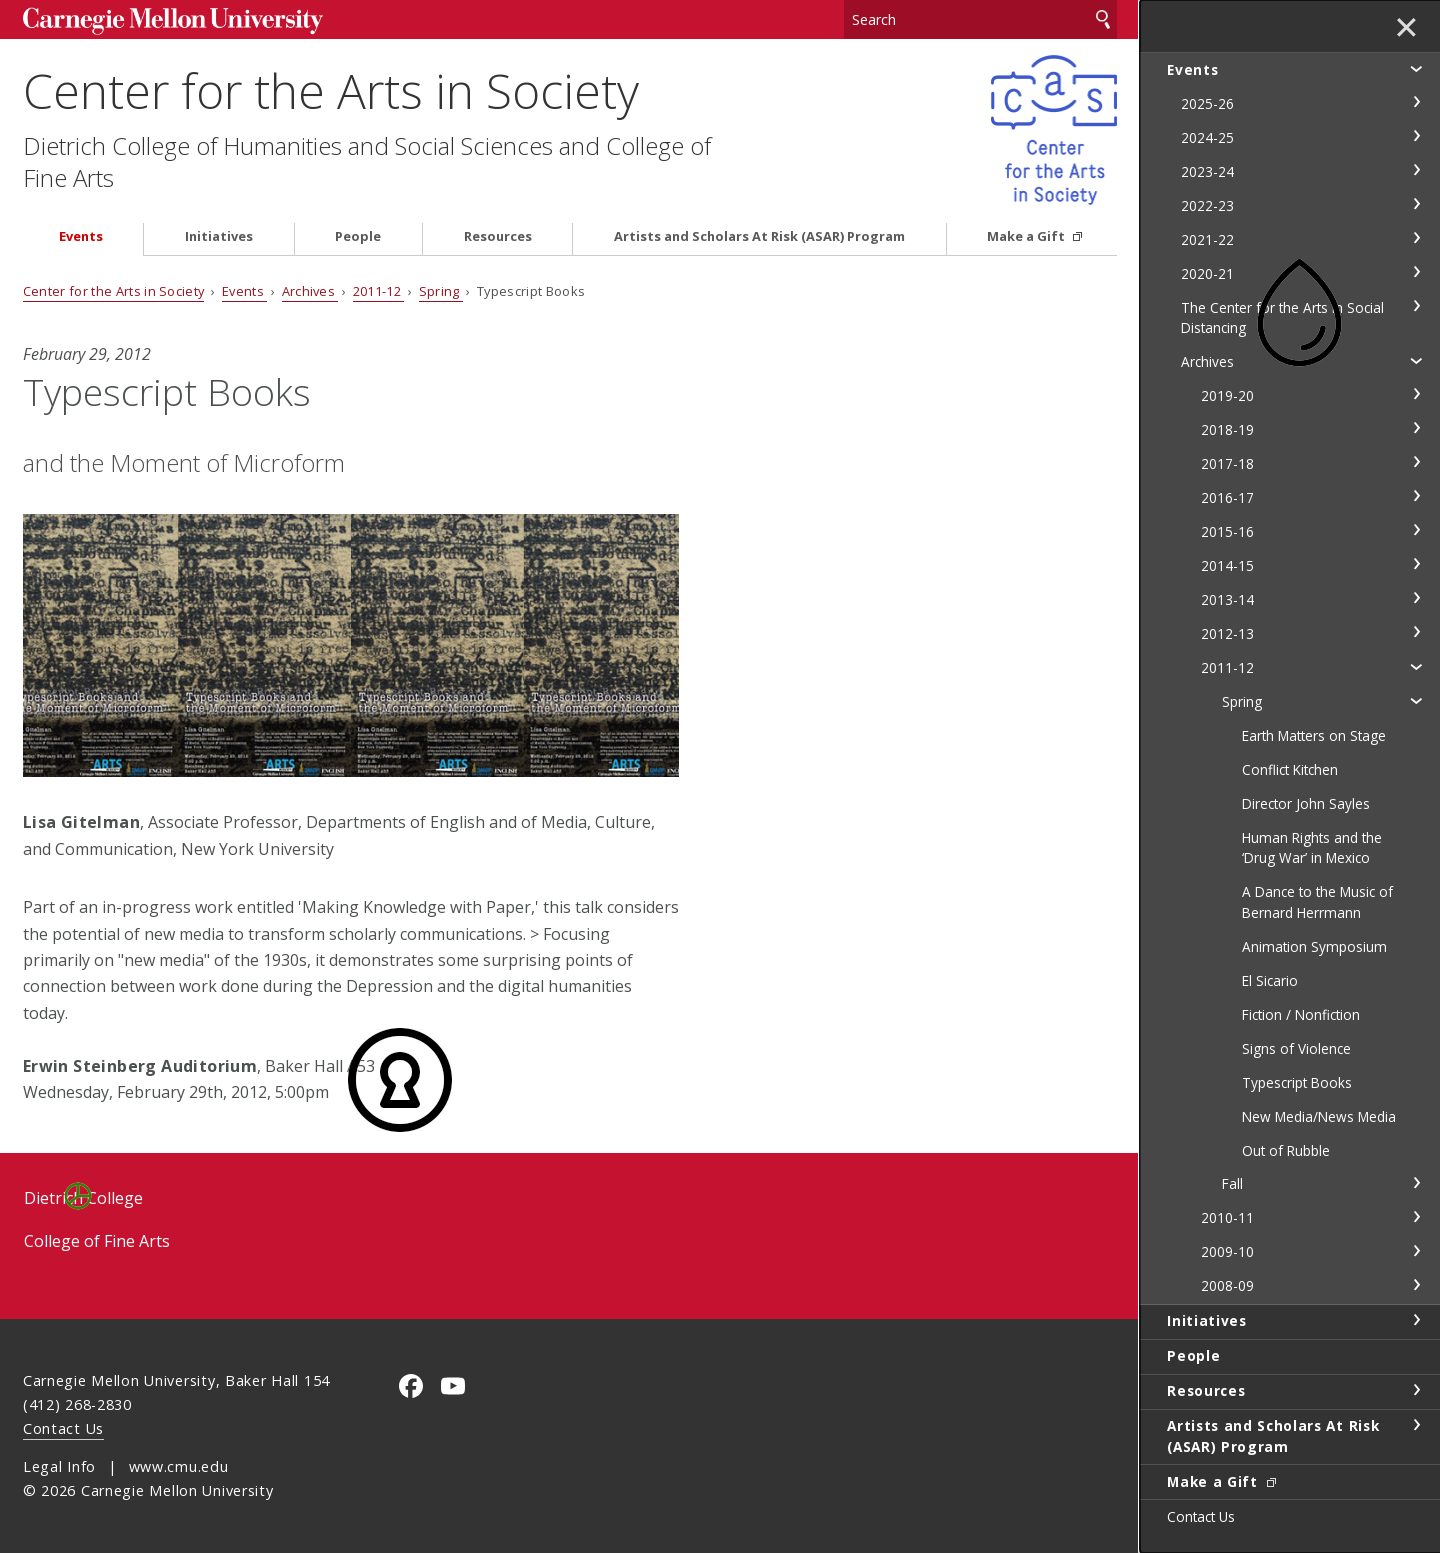 The width and height of the screenshot is (1440, 1553). Describe the element at coordinates (78, 1196) in the screenshot. I see `view pie chart analytics` at that location.